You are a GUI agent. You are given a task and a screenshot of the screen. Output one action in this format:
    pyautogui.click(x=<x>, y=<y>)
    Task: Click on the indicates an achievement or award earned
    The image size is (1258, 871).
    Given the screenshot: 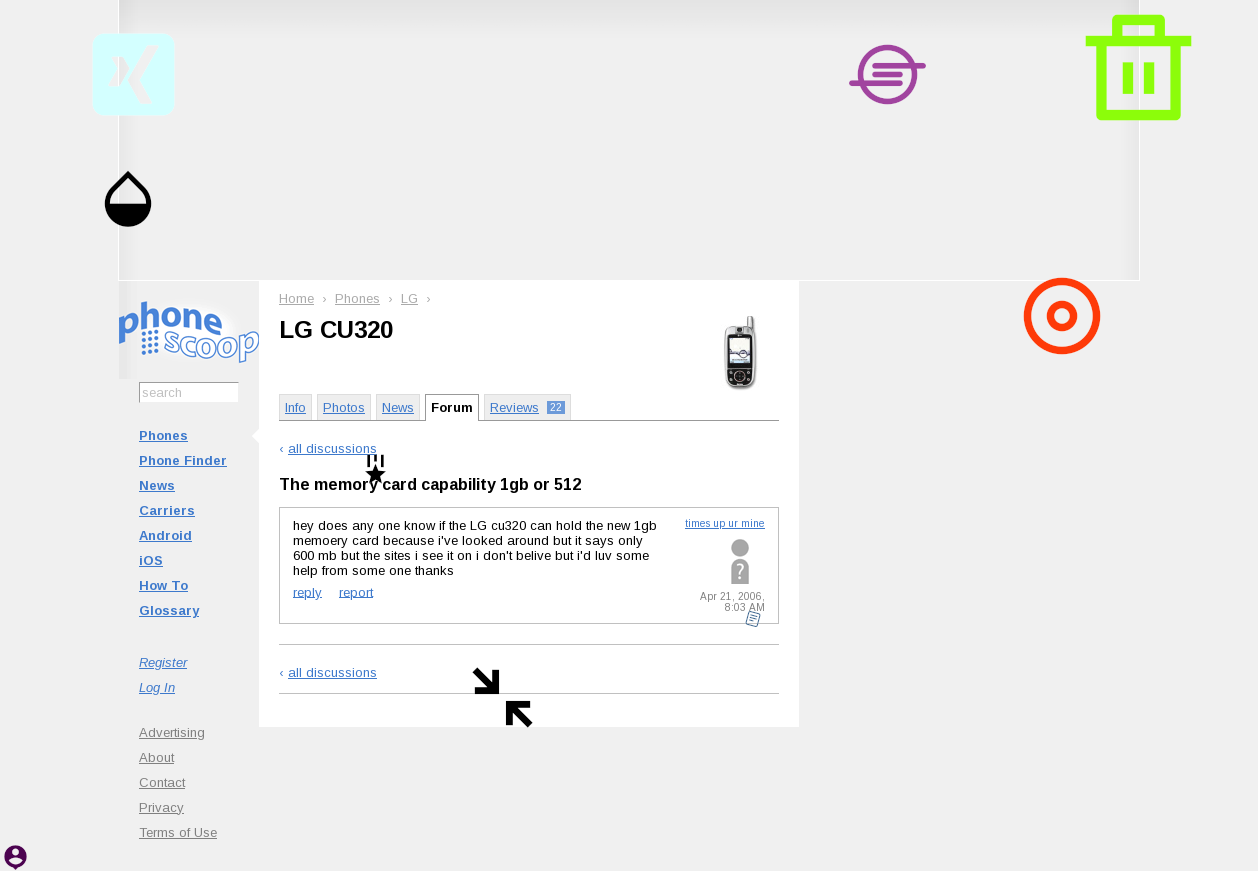 What is the action you would take?
    pyautogui.click(x=375, y=468)
    